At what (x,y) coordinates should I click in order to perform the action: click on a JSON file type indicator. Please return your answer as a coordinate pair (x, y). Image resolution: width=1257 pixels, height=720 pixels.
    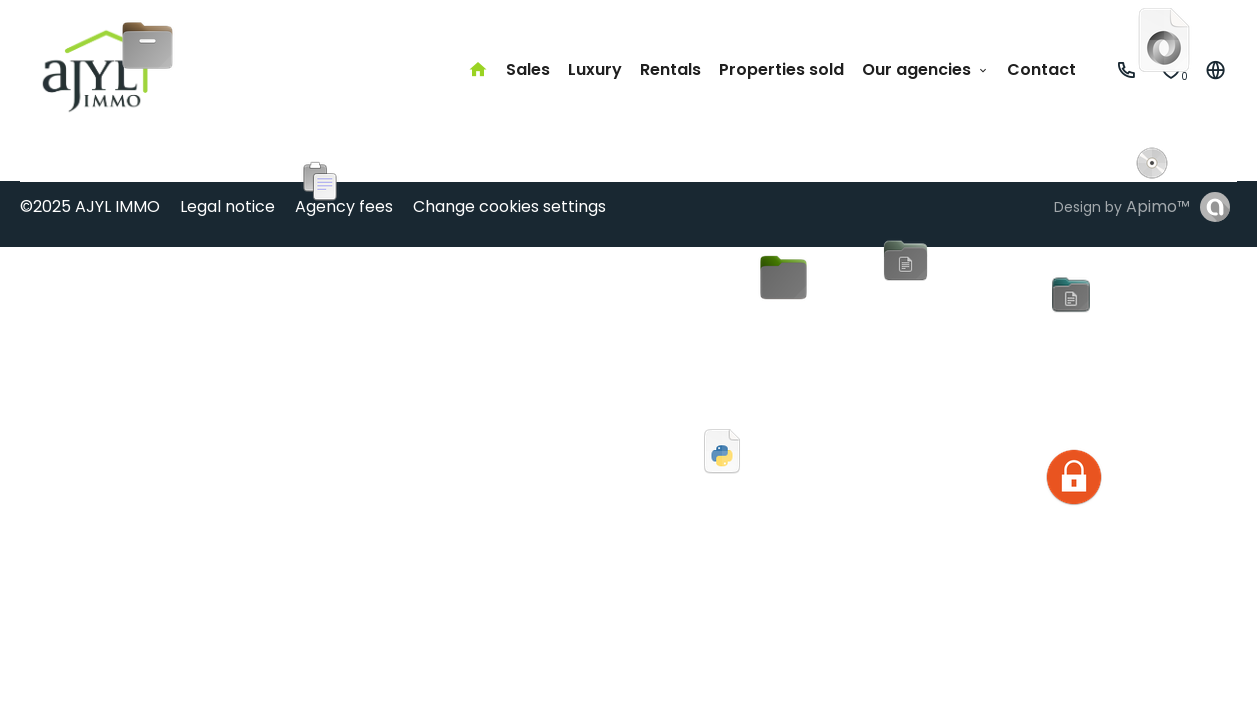
    Looking at the image, I should click on (1164, 40).